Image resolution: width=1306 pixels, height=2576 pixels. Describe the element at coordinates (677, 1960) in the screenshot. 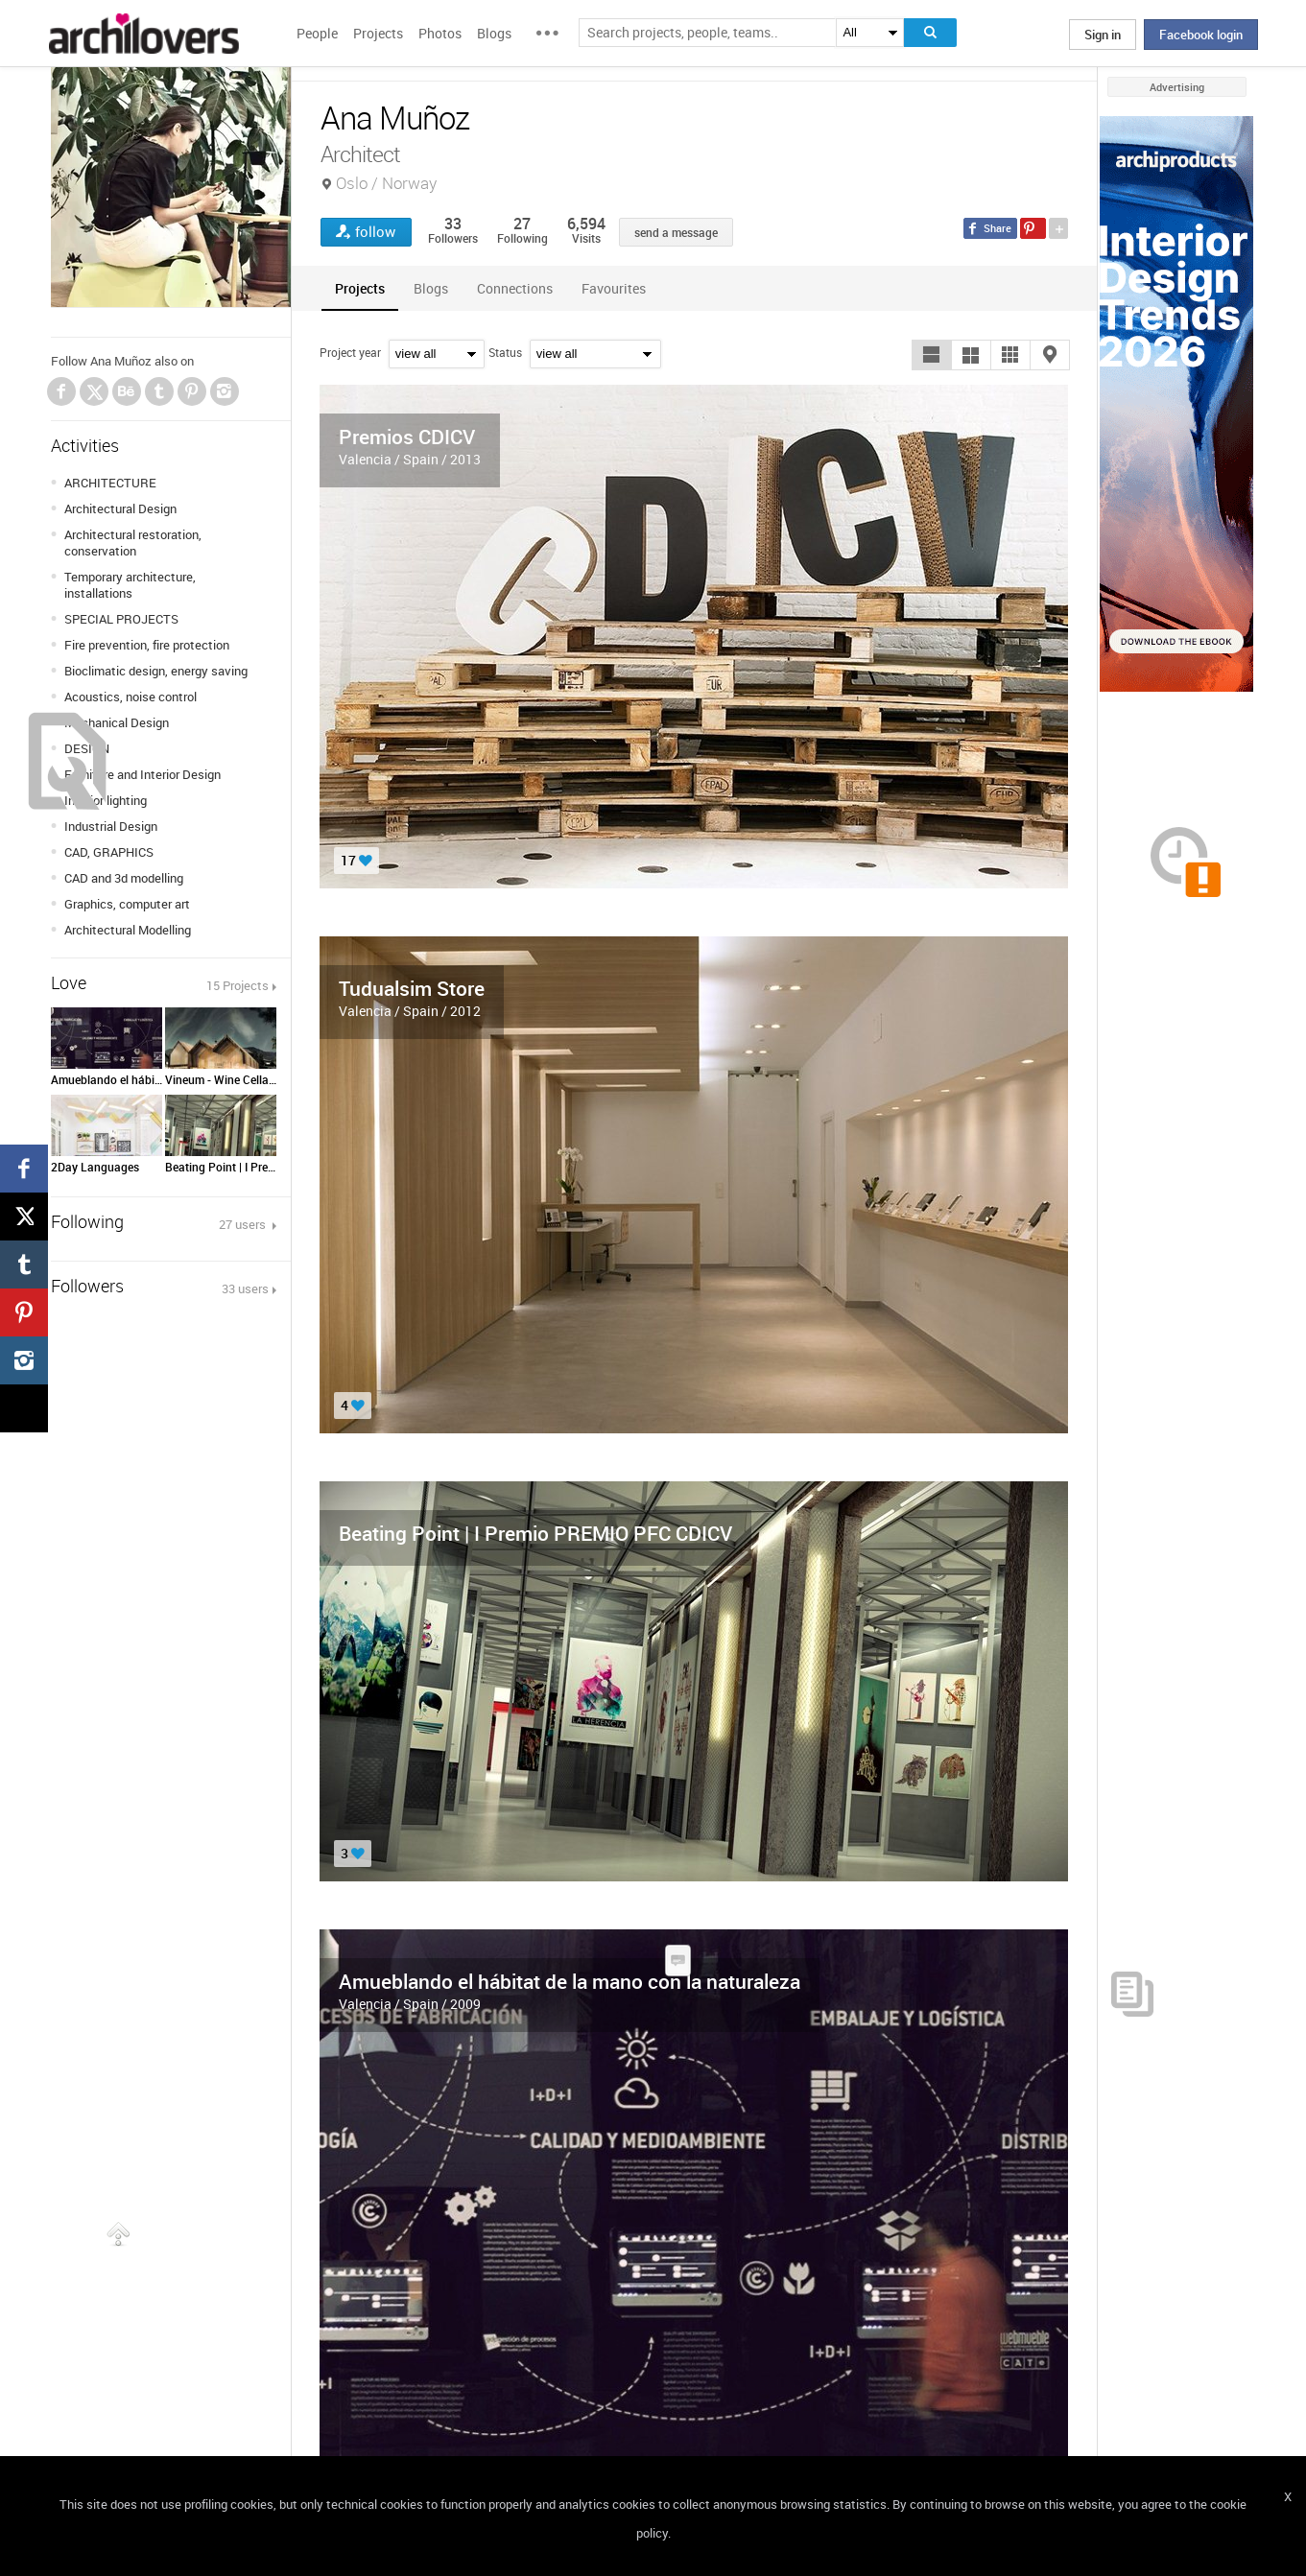

I see `a SAMI subtitle or caption file` at that location.